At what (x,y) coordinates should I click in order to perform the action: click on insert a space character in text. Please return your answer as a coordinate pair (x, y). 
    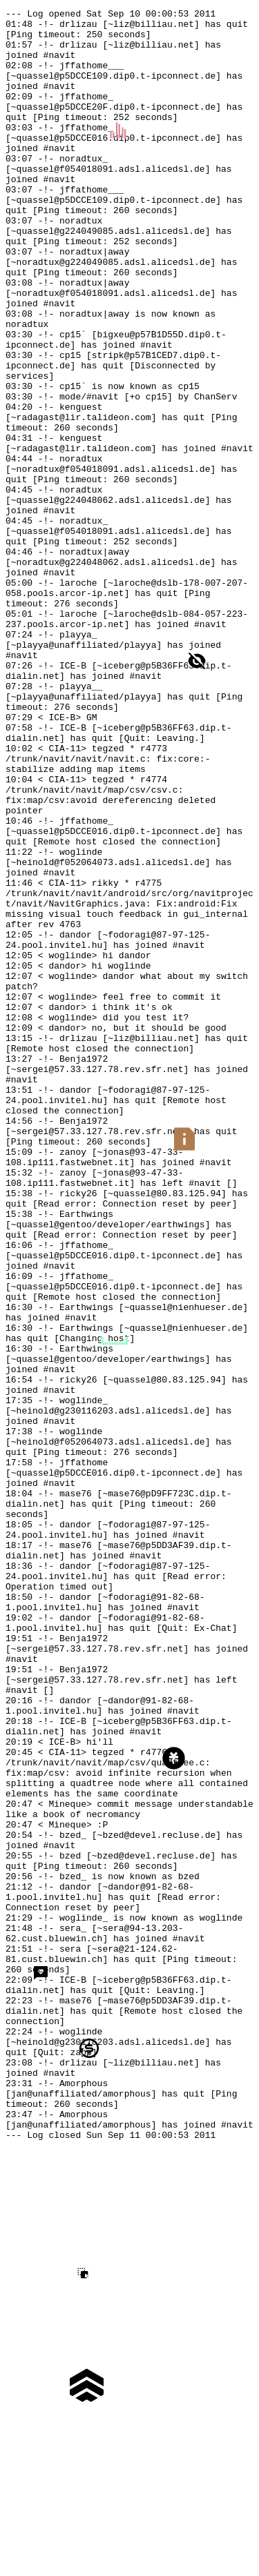
    Looking at the image, I should click on (114, 1340).